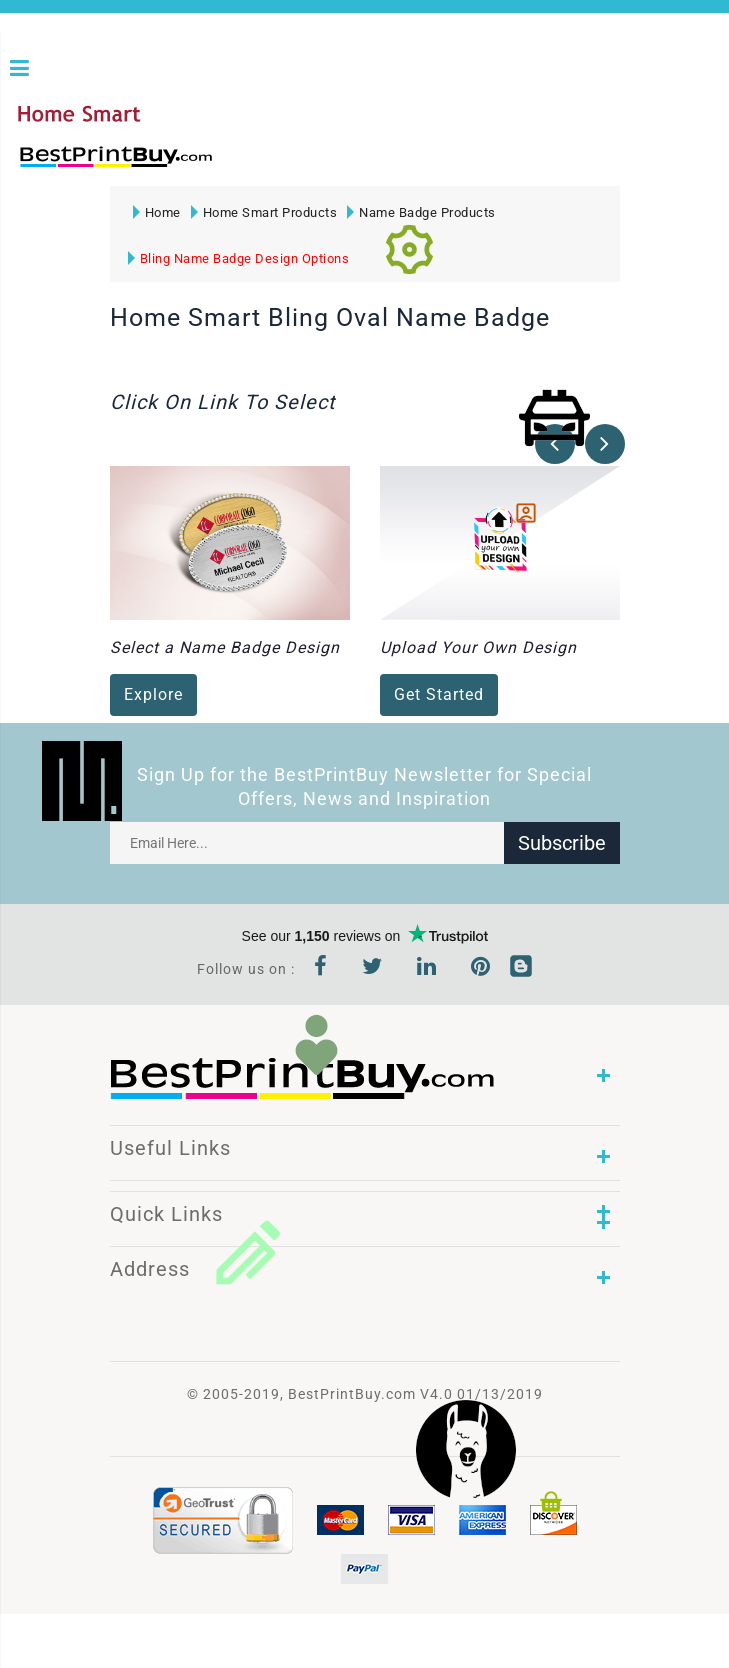 The height and width of the screenshot is (1668, 729). Describe the element at coordinates (526, 513) in the screenshot. I see `view account profile` at that location.